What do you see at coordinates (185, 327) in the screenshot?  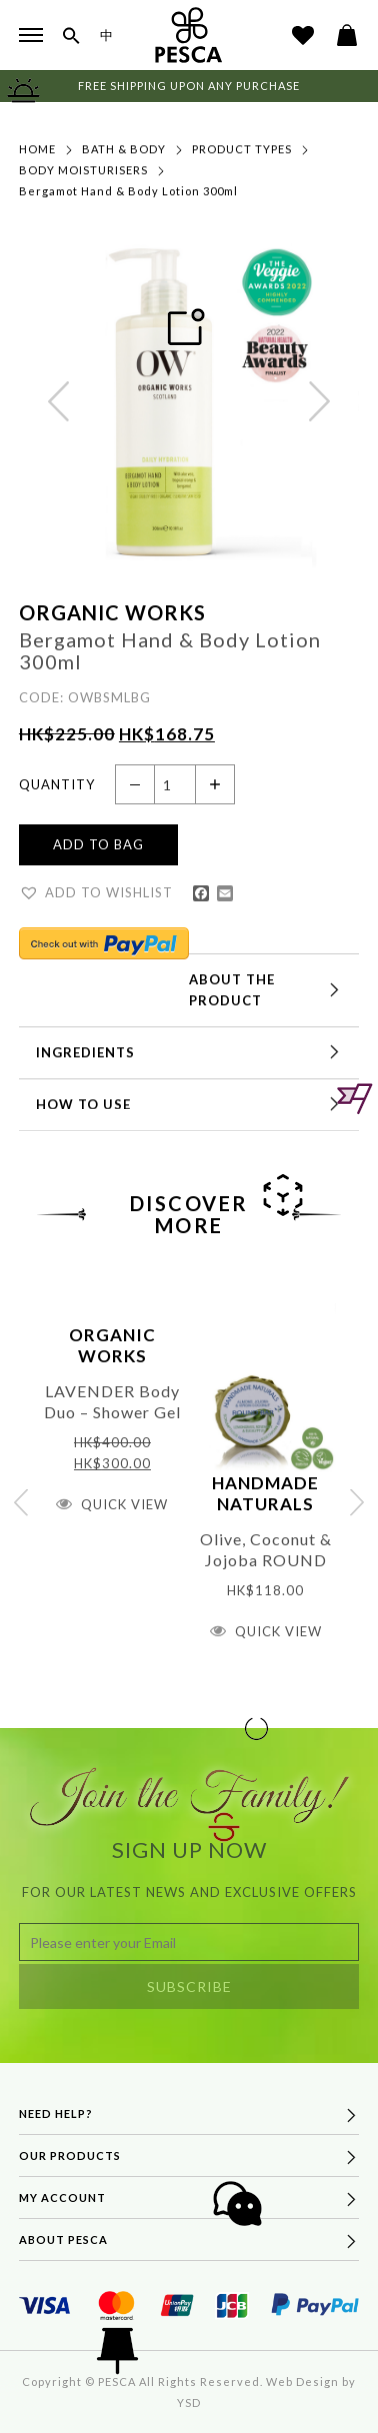 I see `indicates new notifications or alerts` at bounding box center [185, 327].